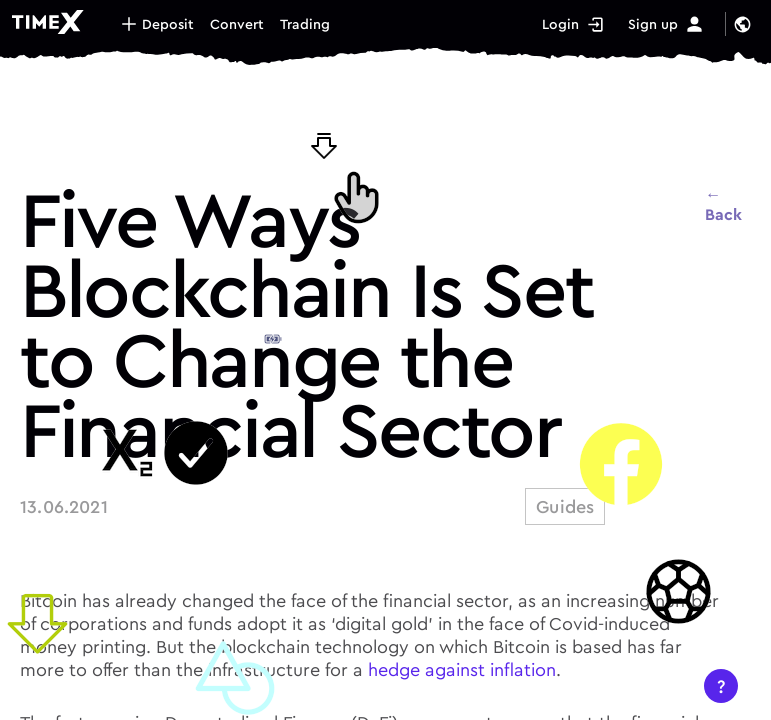 This screenshot has height=720, width=771. What do you see at coordinates (621, 464) in the screenshot?
I see `open Facebook app` at bounding box center [621, 464].